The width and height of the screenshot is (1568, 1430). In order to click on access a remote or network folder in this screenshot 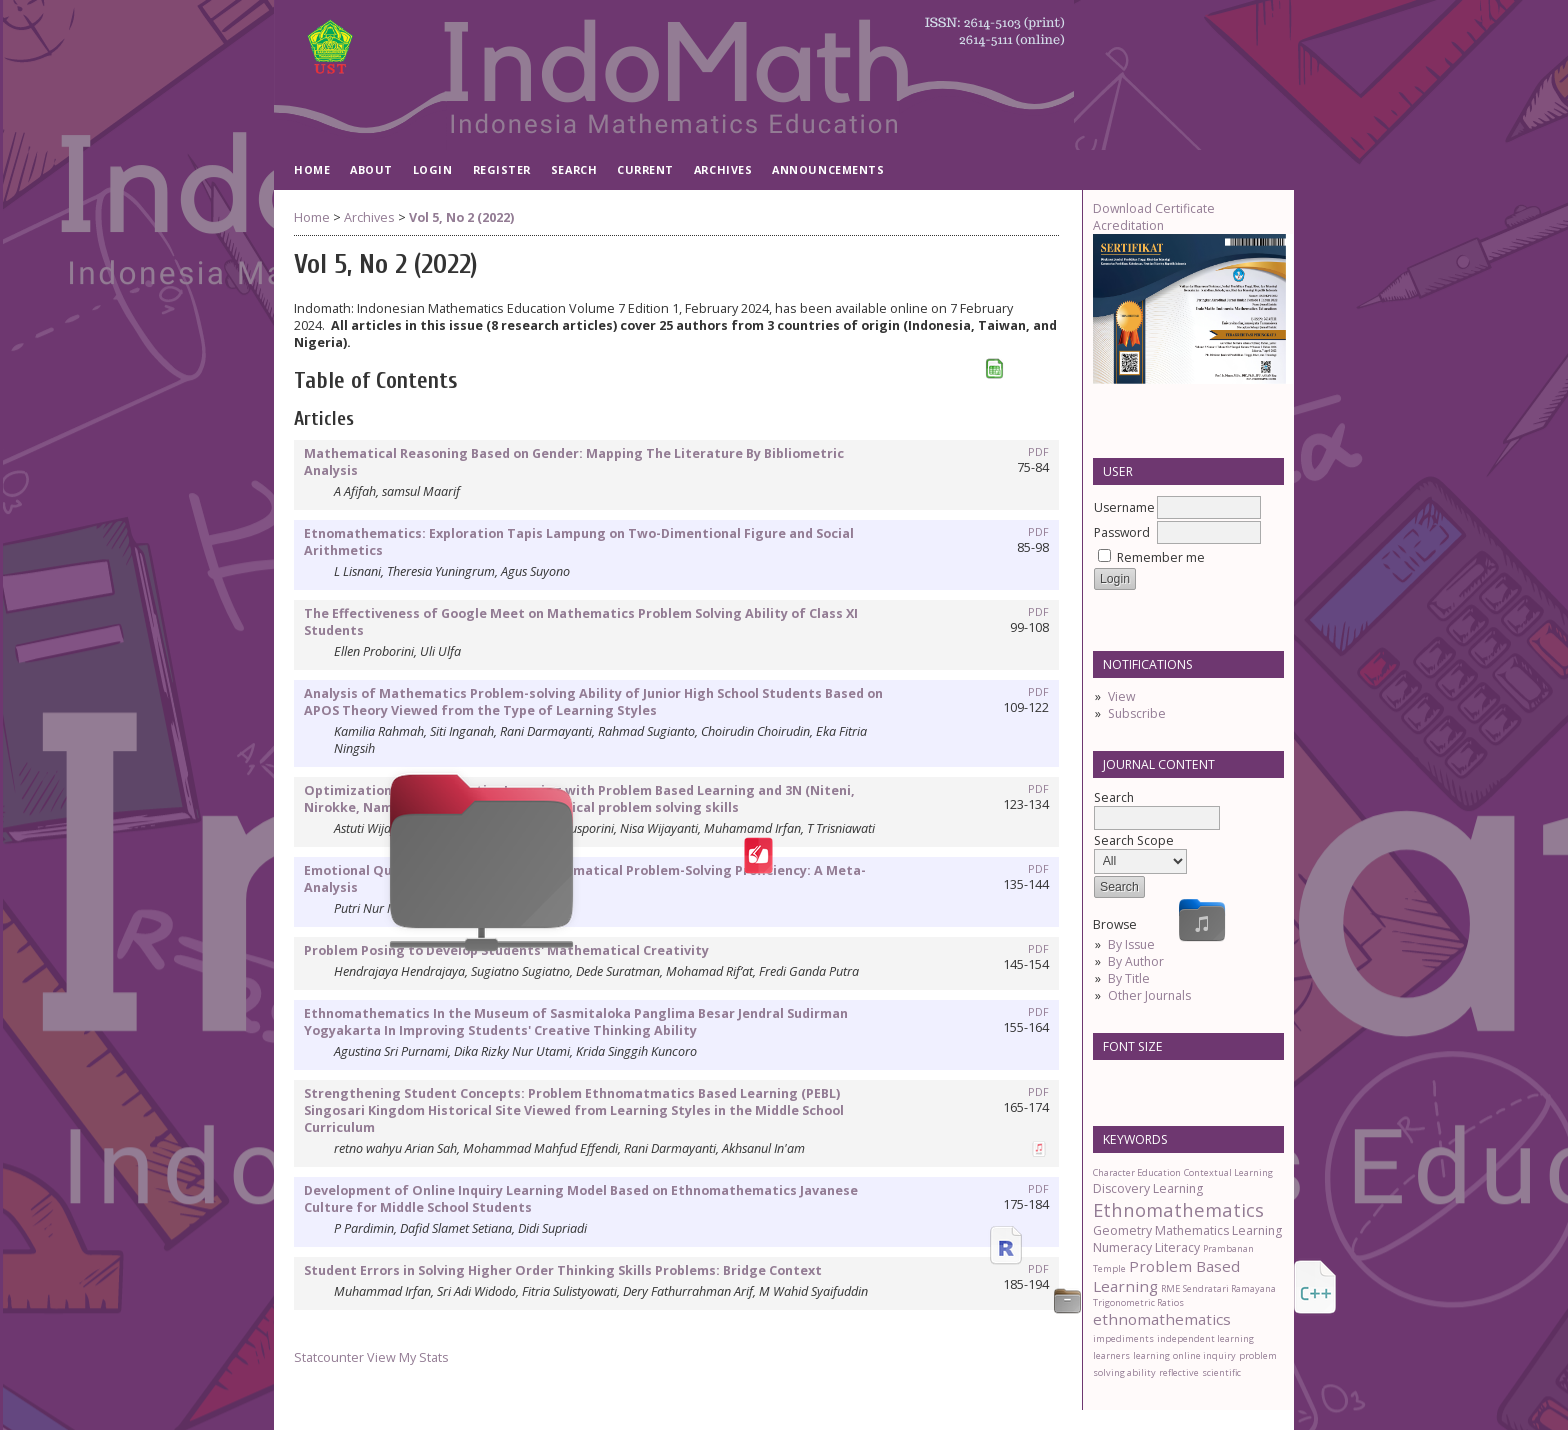, I will do `click(481, 859)`.